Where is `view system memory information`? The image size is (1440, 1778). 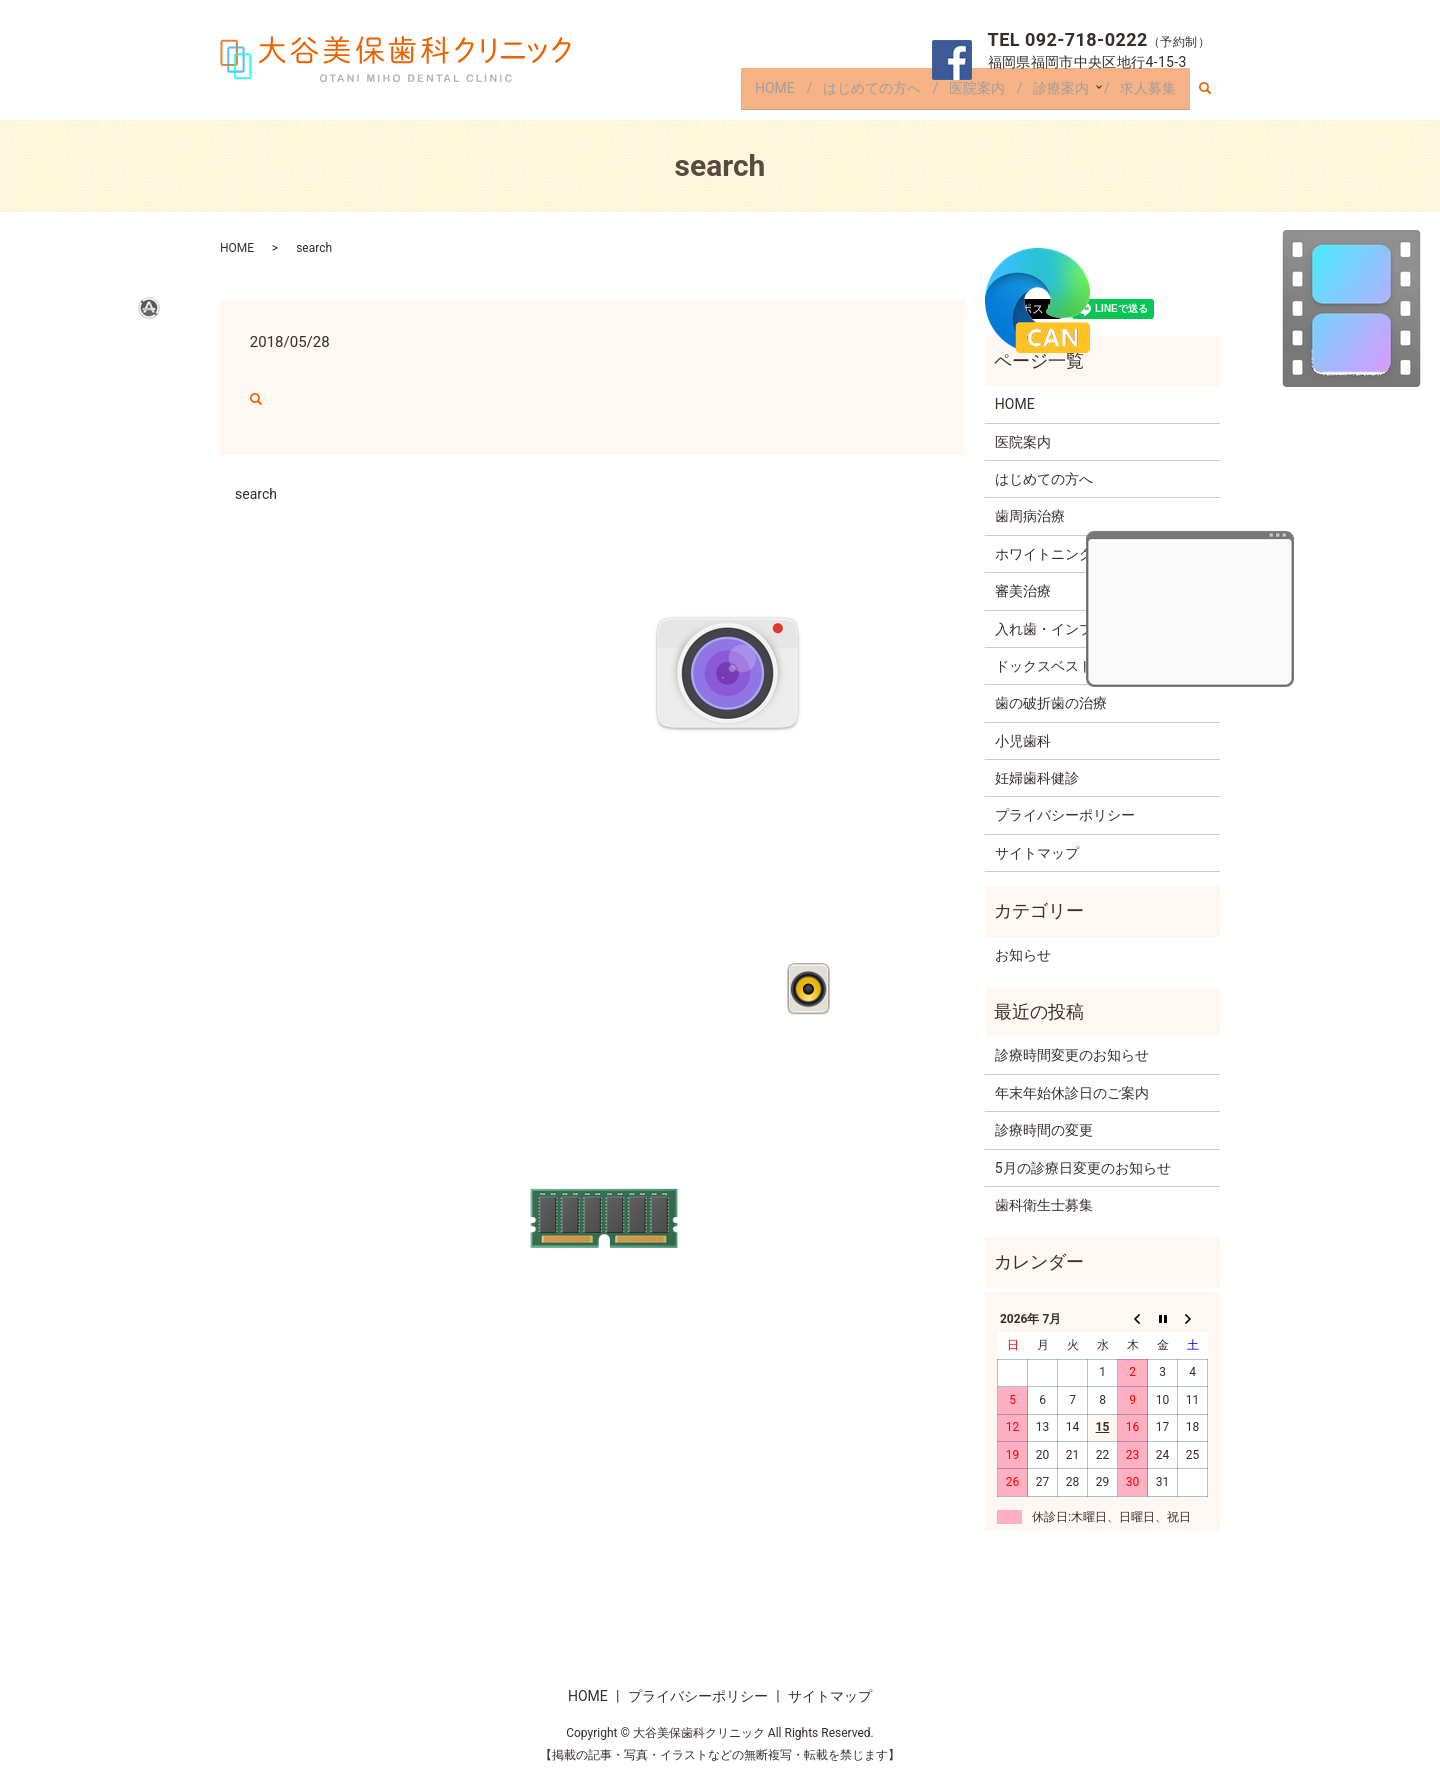
view system memory information is located at coordinates (604, 1221).